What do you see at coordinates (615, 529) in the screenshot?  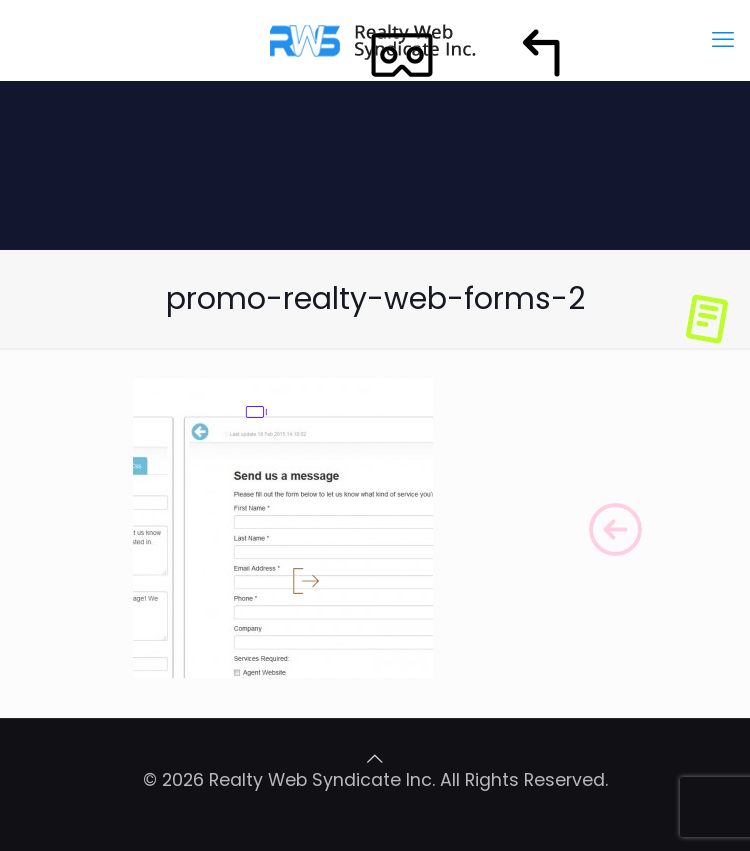 I see `go back to the previous screen` at bounding box center [615, 529].